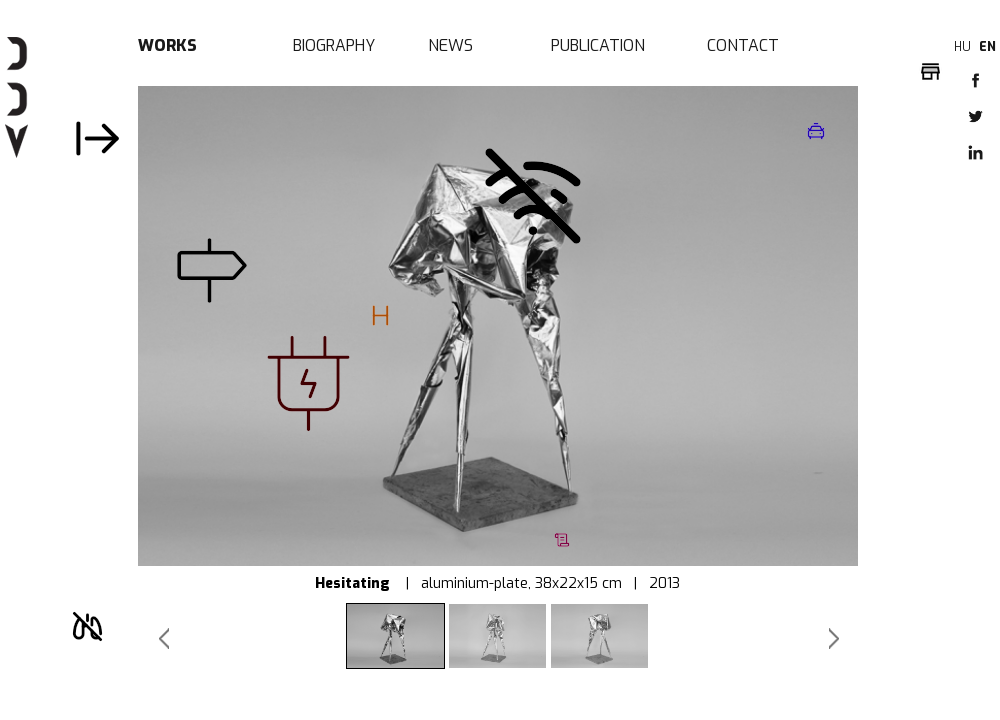 This screenshot has width=1000, height=720. I want to click on indicates respiratory function disabled or unavailable, so click(87, 626).